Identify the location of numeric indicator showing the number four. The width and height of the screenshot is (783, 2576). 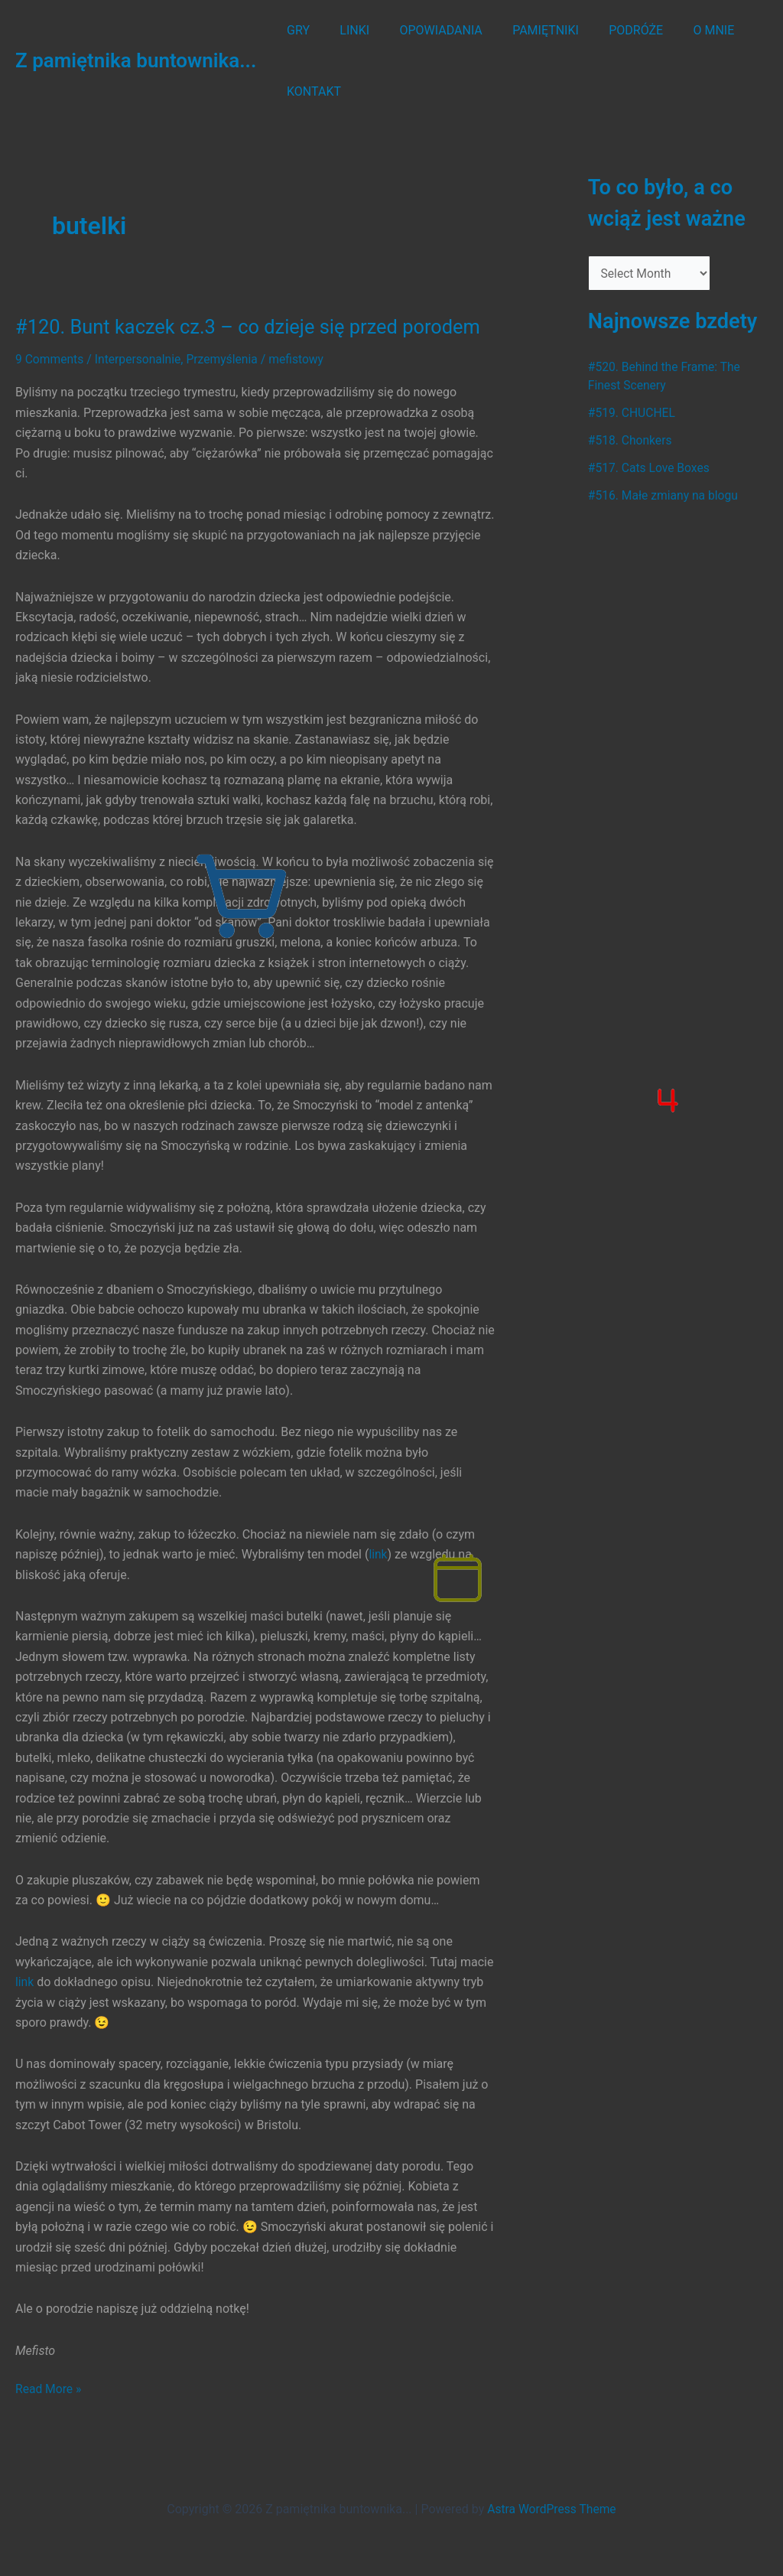
(668, 1100).